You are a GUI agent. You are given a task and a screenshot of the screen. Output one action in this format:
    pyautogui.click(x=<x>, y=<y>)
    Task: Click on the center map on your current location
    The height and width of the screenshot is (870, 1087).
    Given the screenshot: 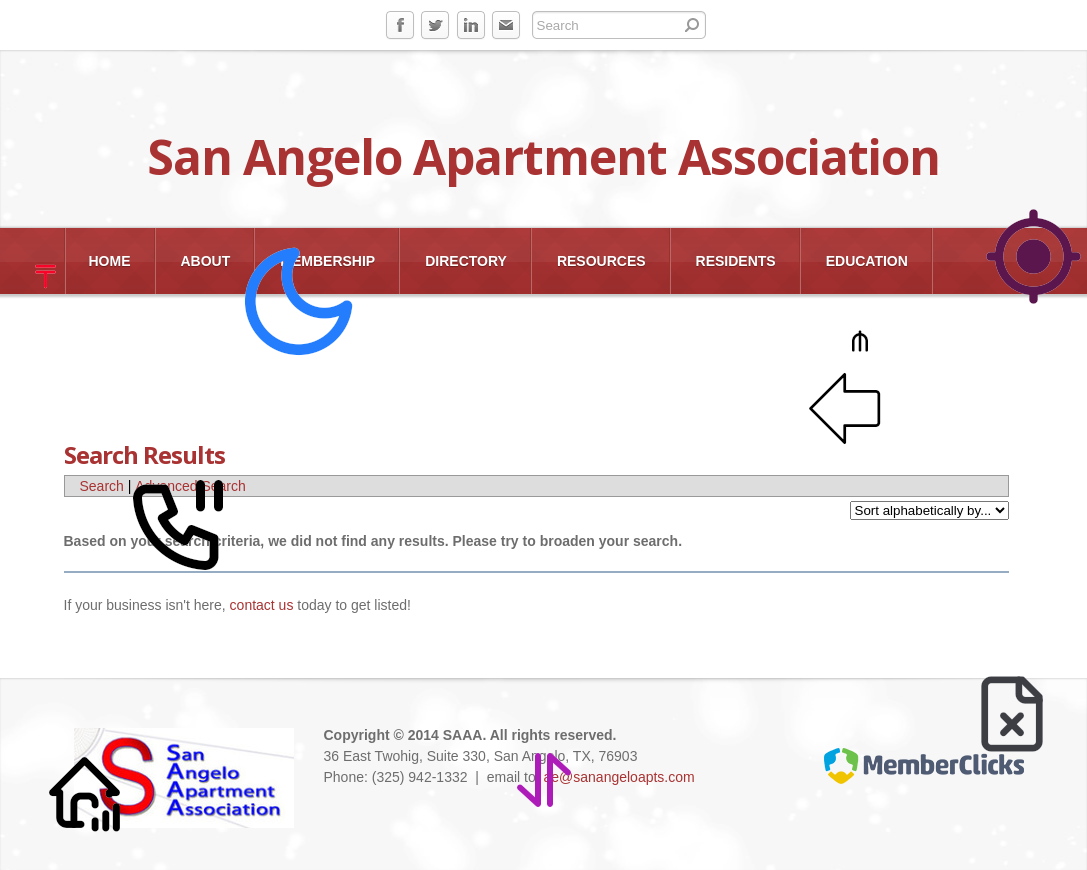 What is the action you would take?
    pyautogui.click(x=1033, y=256)
    